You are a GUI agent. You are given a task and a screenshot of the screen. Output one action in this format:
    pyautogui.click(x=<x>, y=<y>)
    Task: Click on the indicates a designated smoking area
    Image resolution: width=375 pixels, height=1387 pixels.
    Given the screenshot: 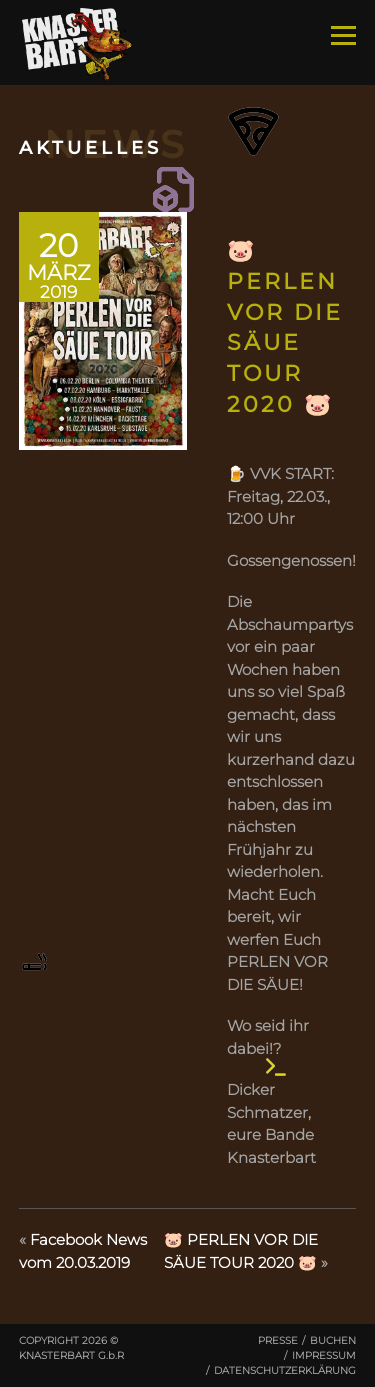 What is the action you would take?
    pyautogui.click(x=34, y=964)
    